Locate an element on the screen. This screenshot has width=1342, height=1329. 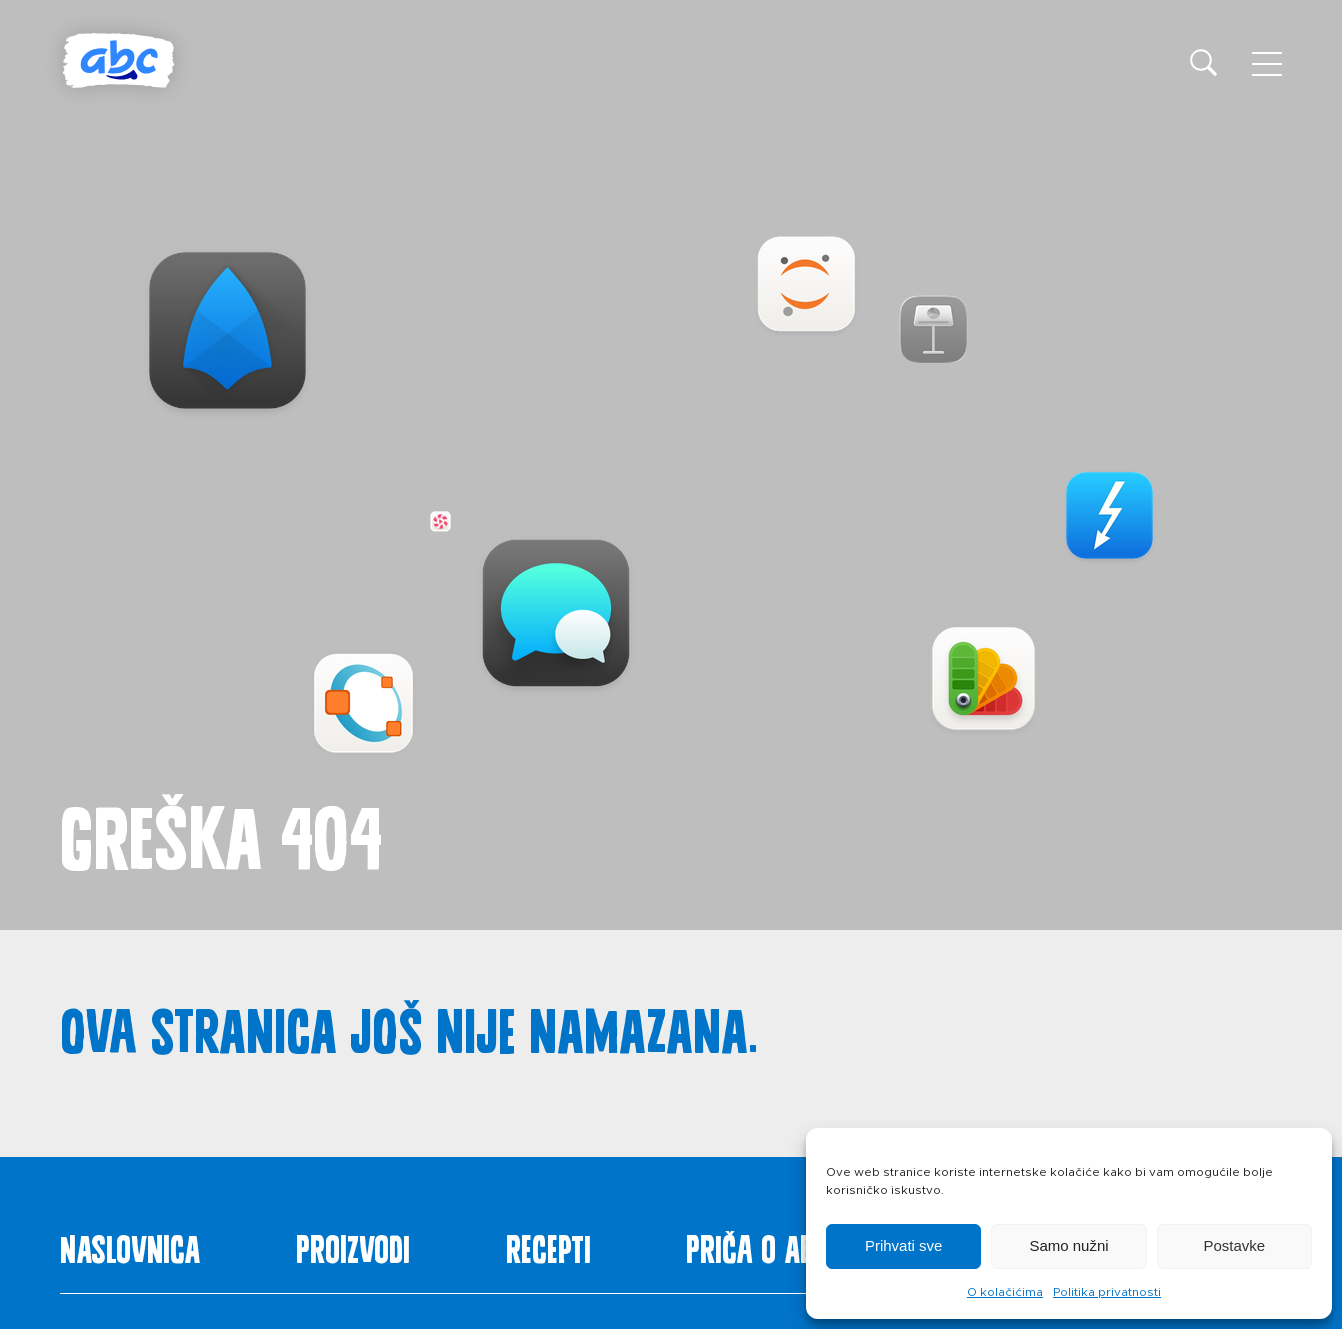
open lollypop music player is located at coordinates (440, 521).